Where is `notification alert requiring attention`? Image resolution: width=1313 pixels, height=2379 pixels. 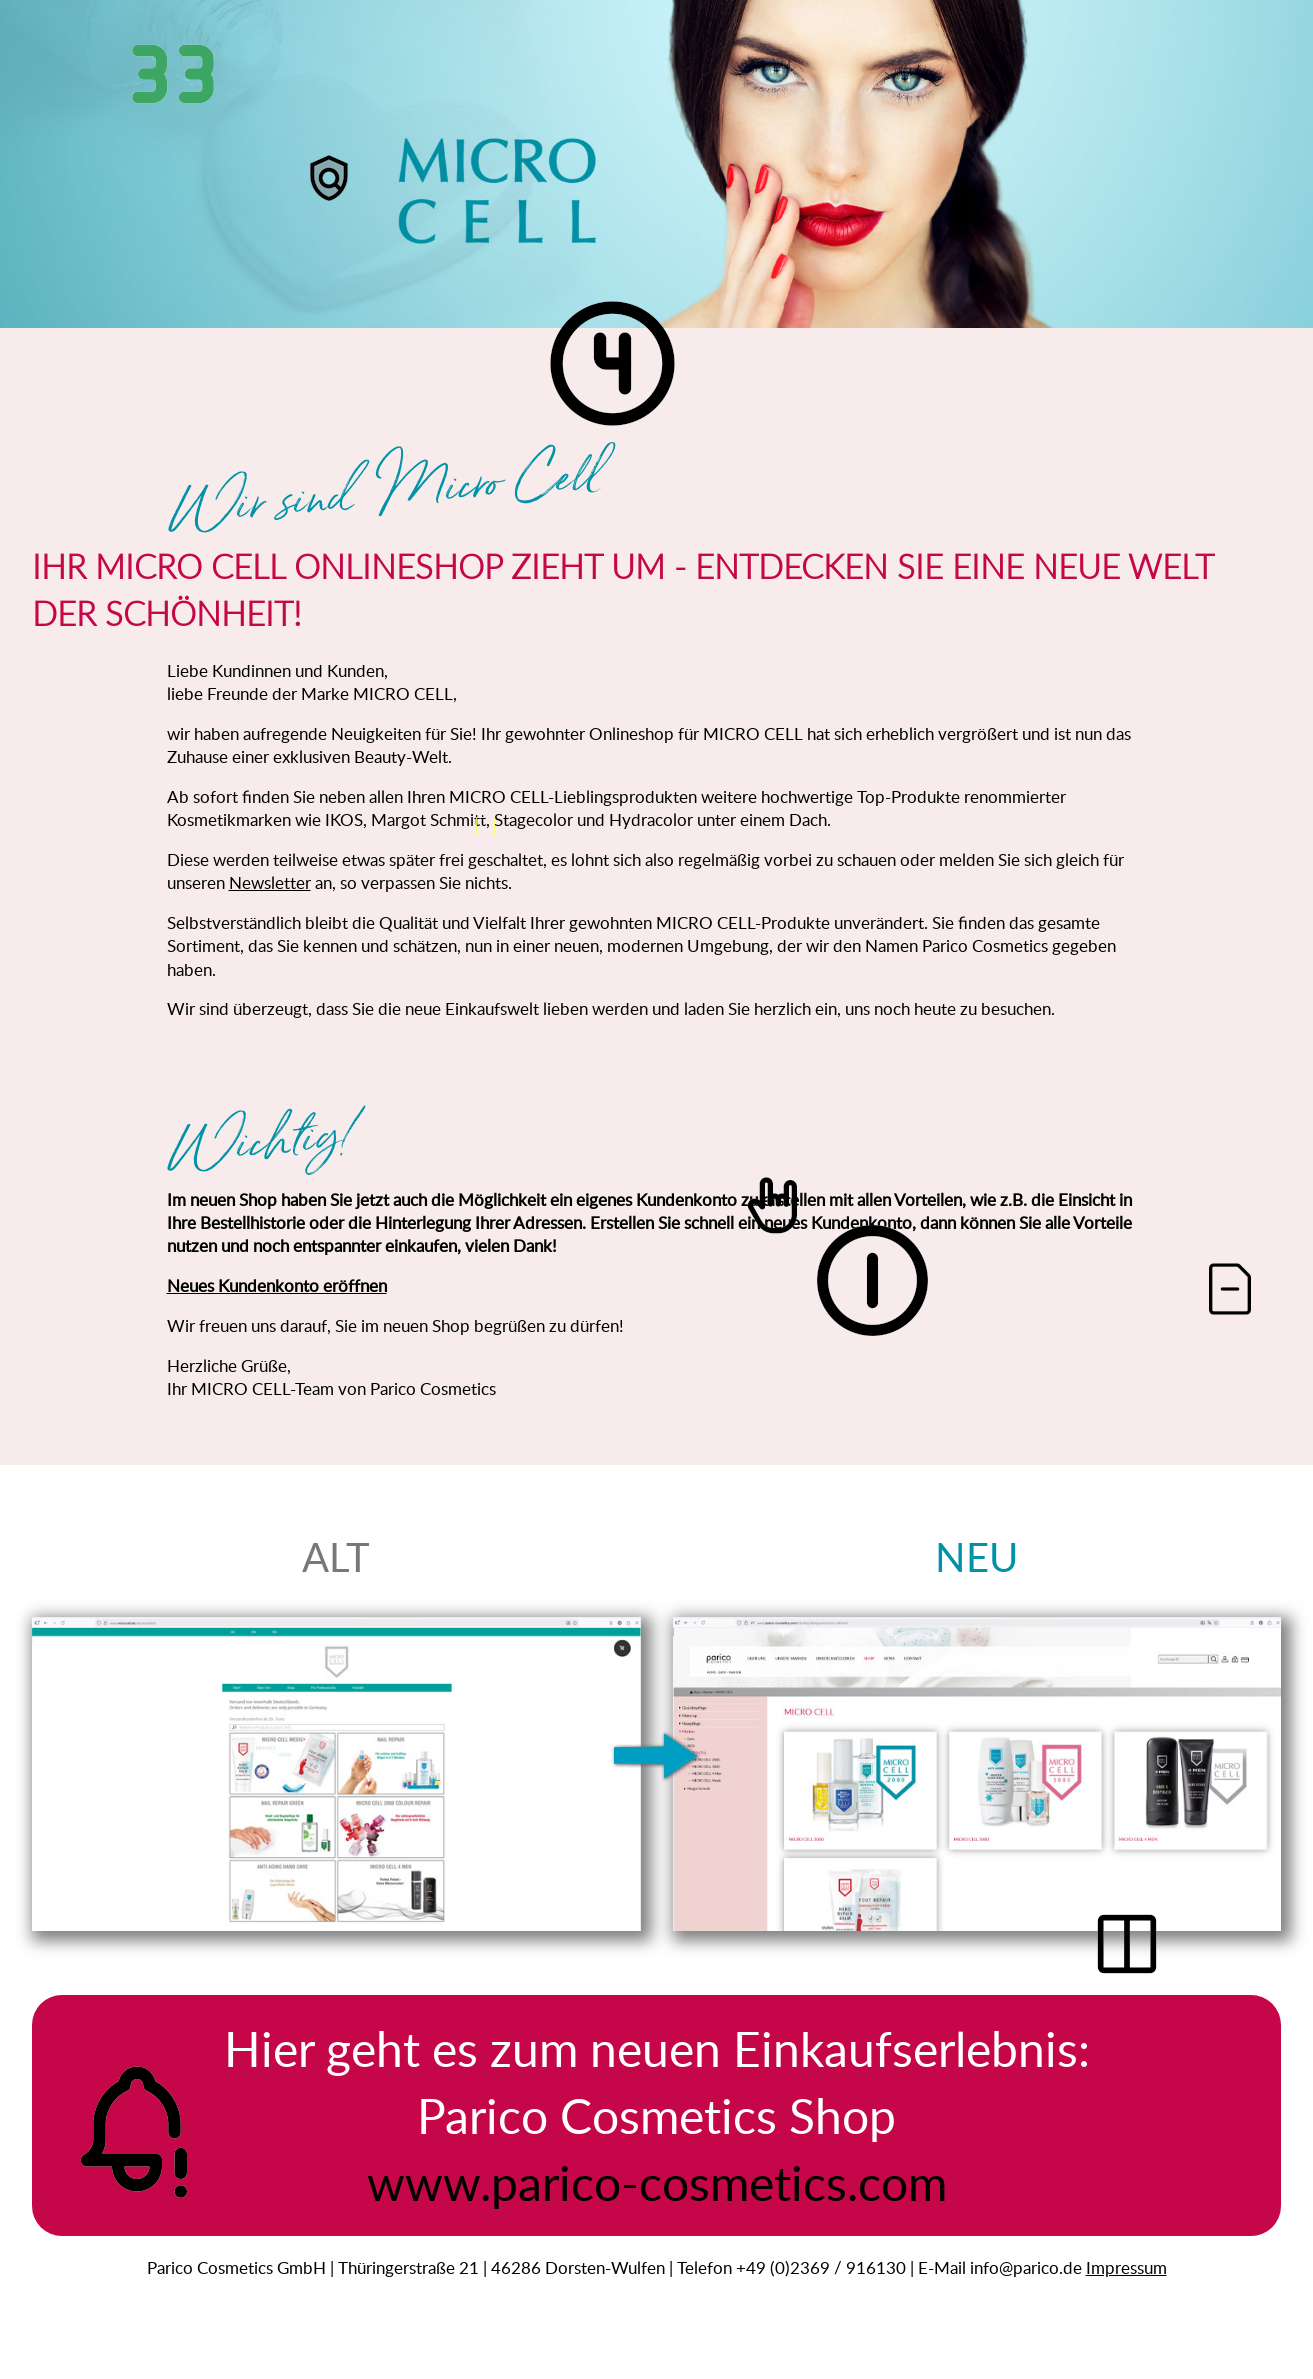
notification alert requiring attention is located at coordinates (137, 2129).